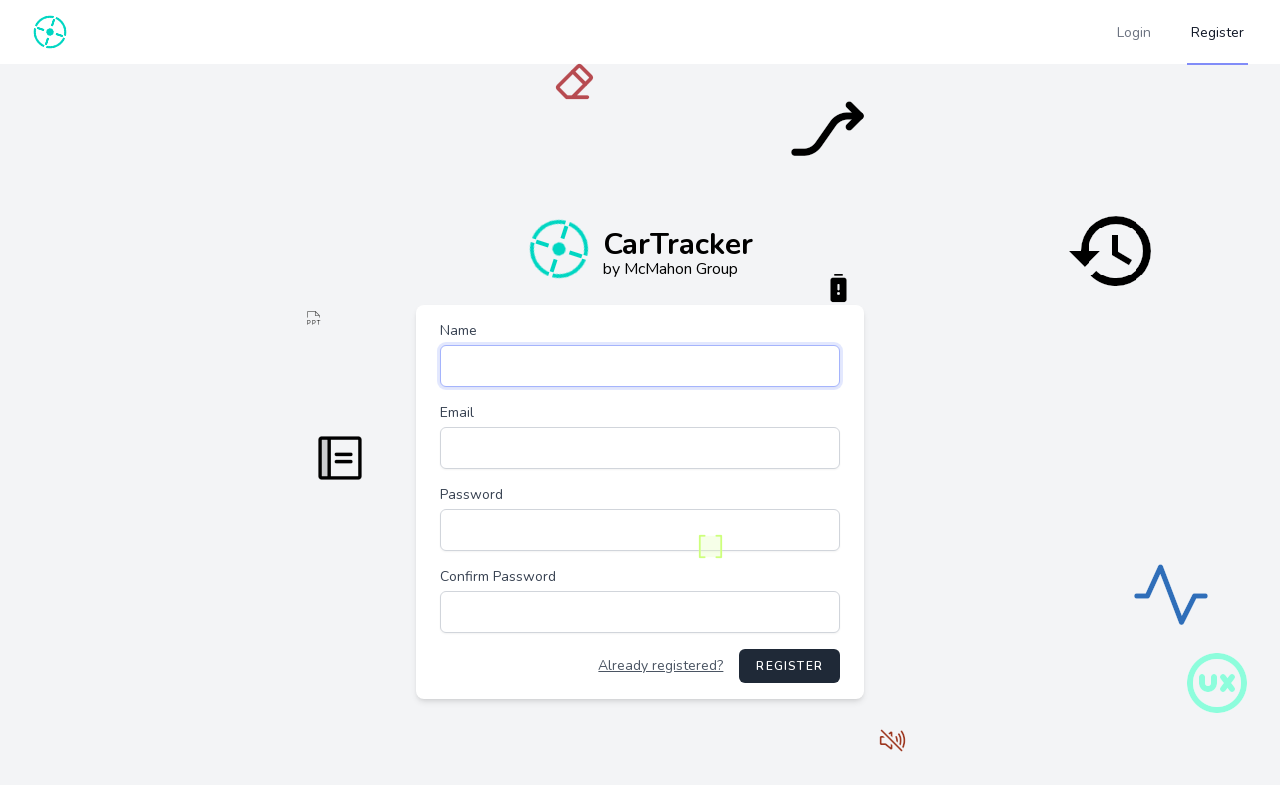 The width and height of the screenshot is (1280, 785). What do you see at coordinates (313, 318) in the screenshot?
I see `open a PowerPoint presentation file` at bounding box center [313, 318].